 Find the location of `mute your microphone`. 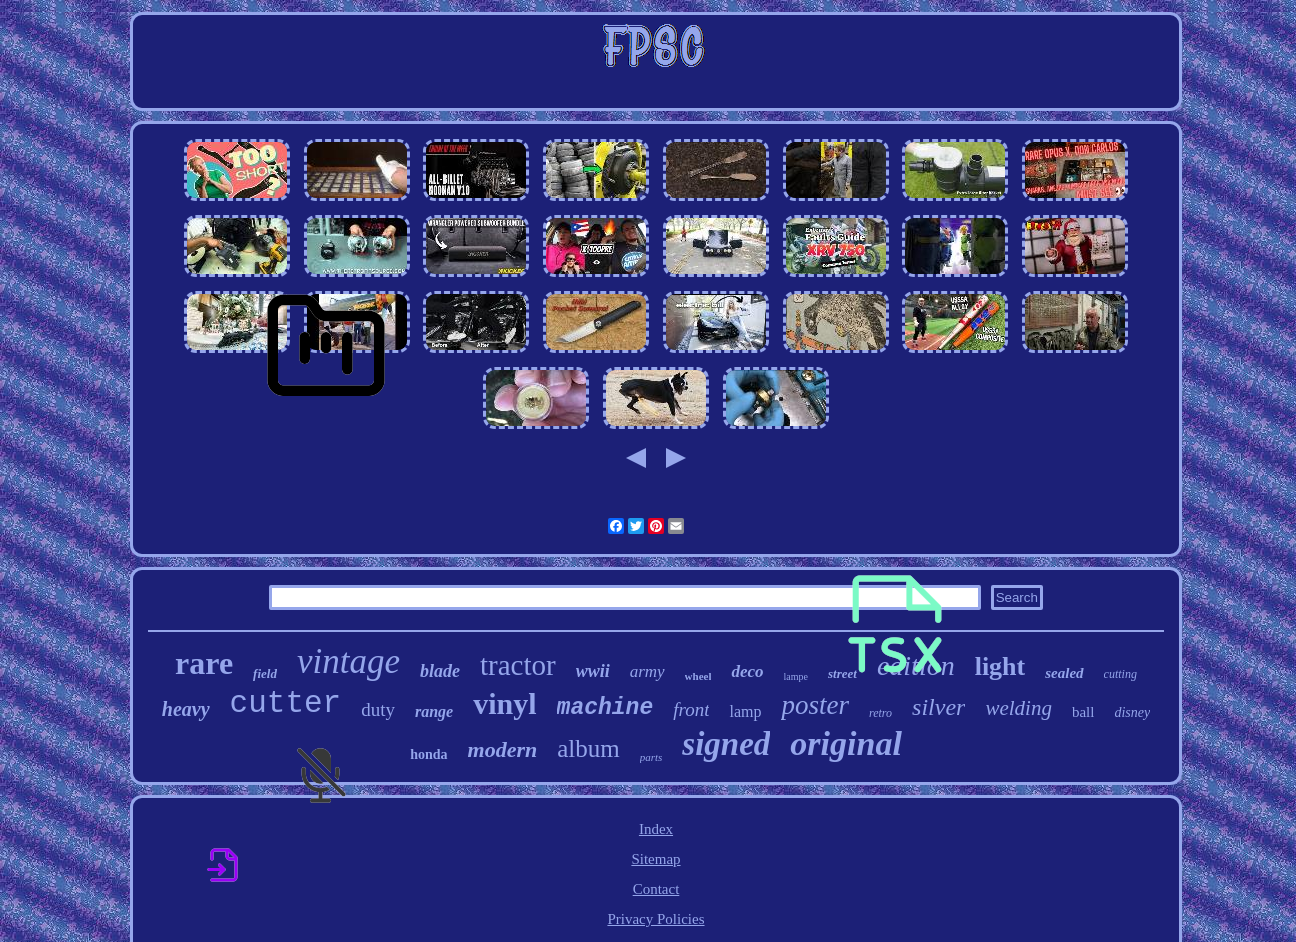

mute your microphone is located at coordinates (320, 775).